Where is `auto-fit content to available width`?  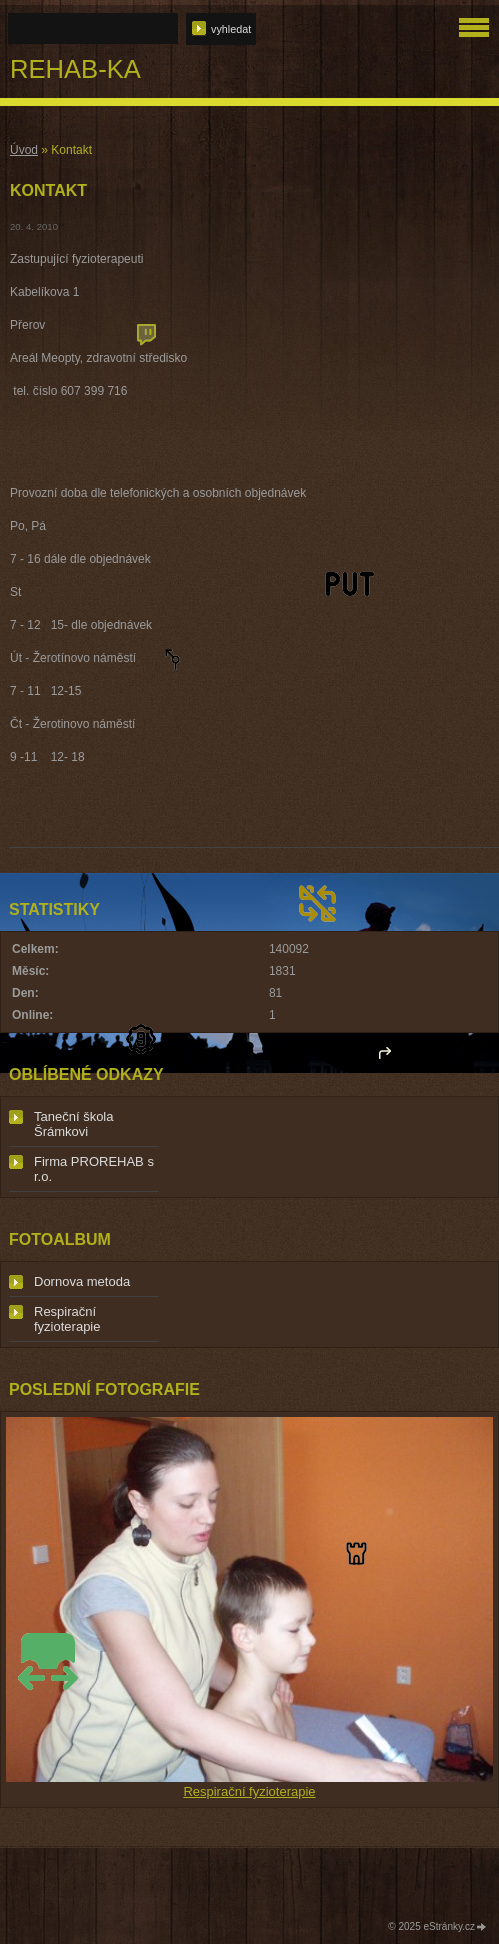
auto-fit content to available width is located at coordinates (48, 1660).